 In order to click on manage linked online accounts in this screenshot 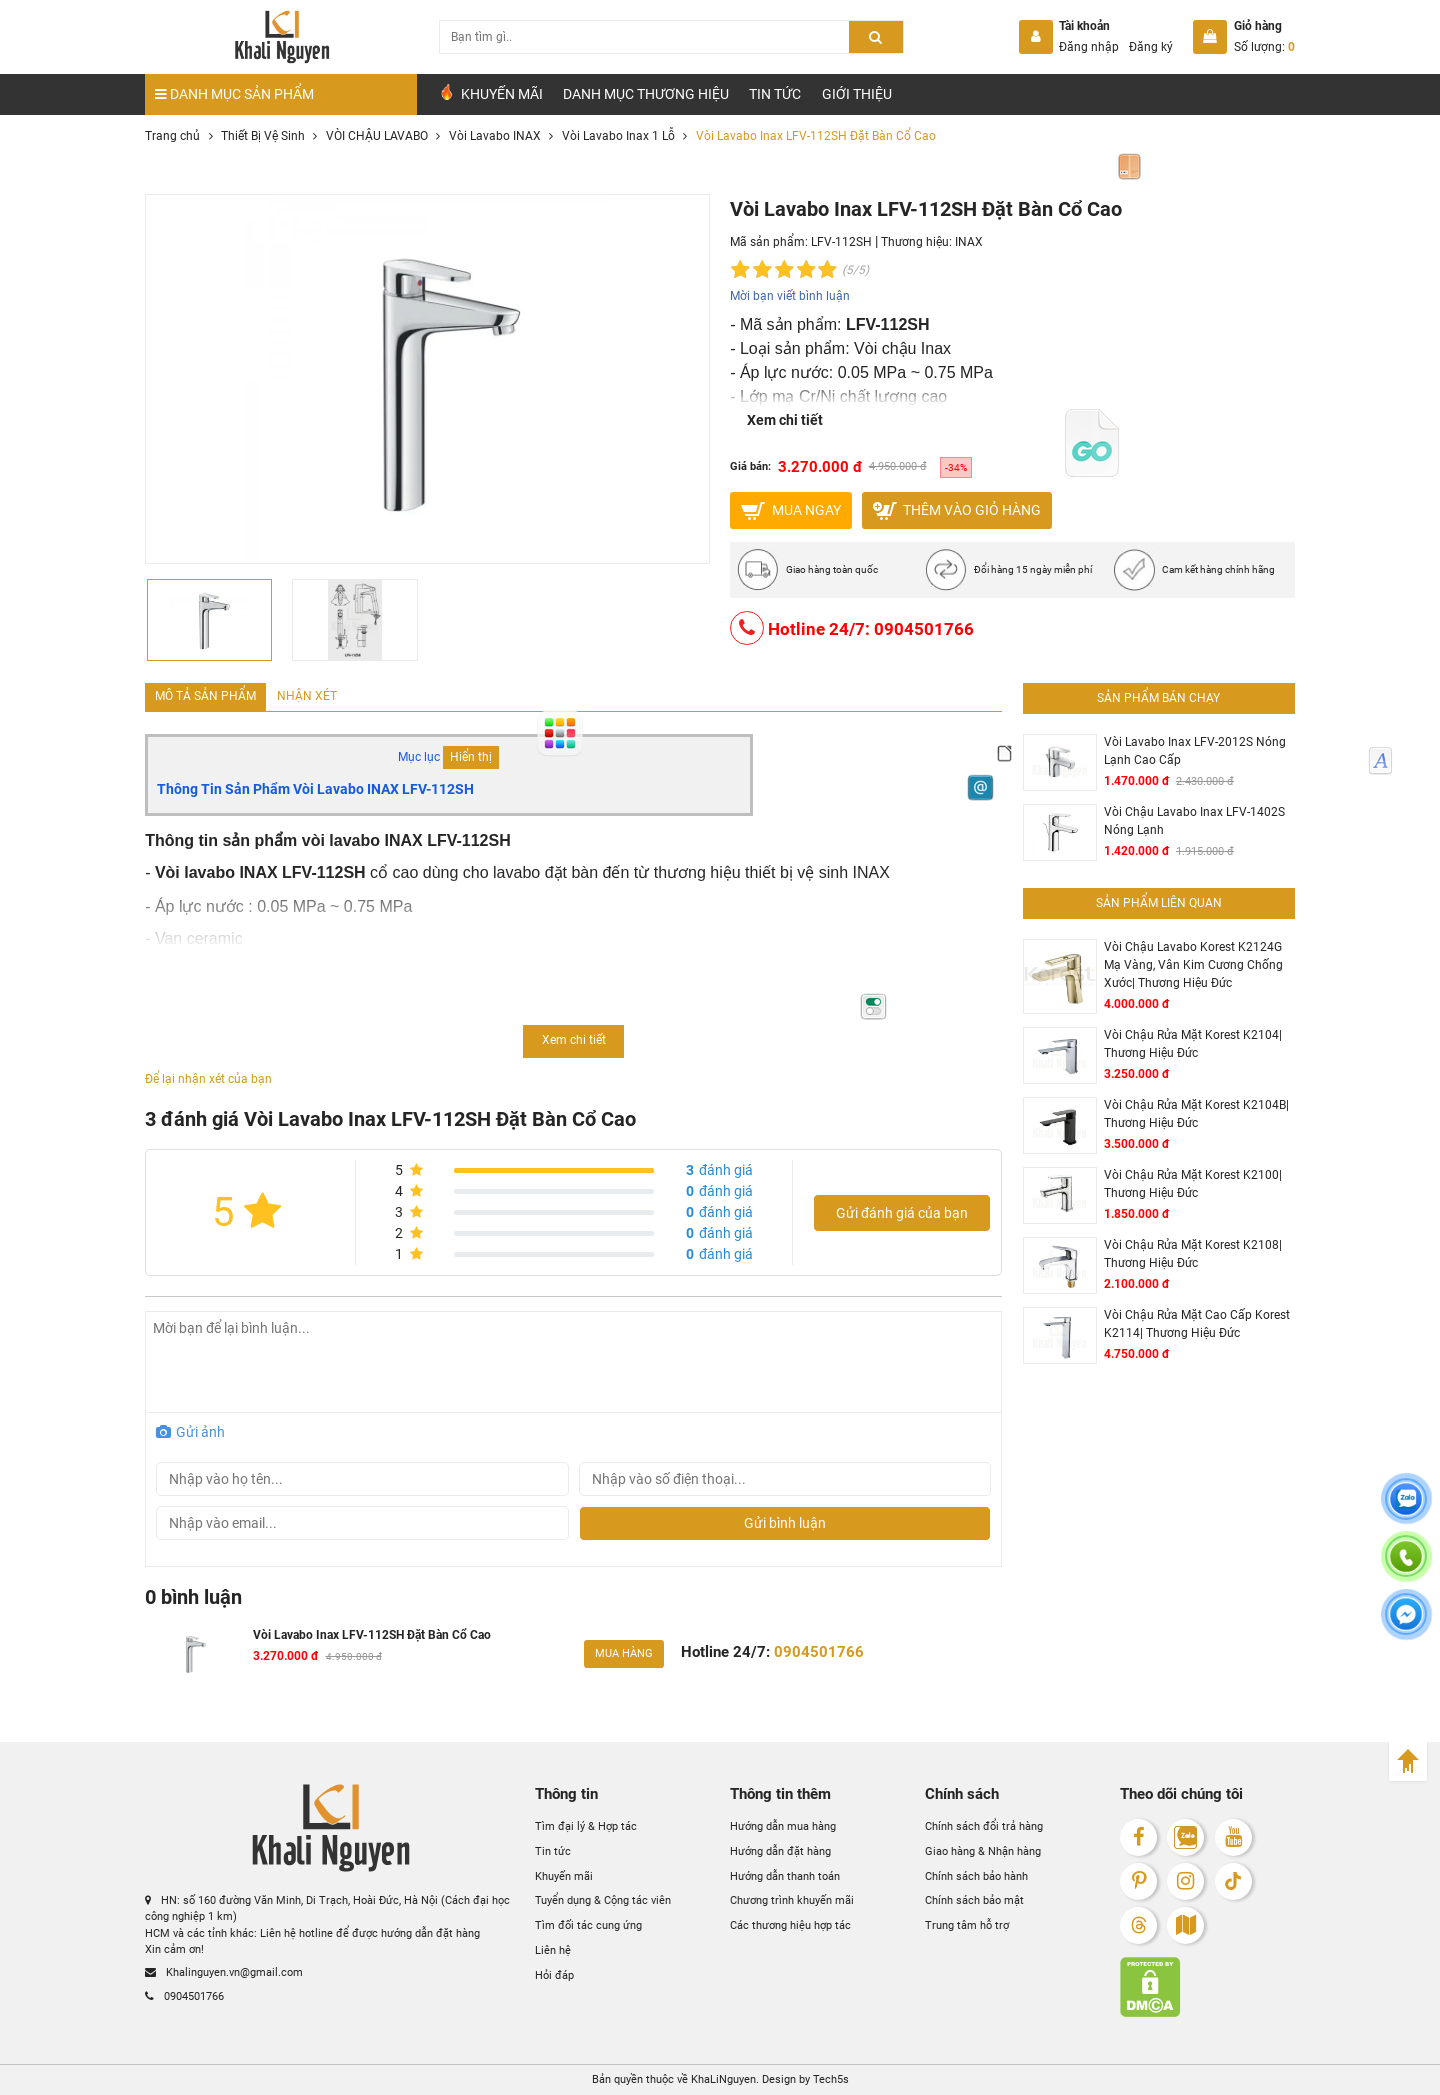, I will do `click(980, 787)`.